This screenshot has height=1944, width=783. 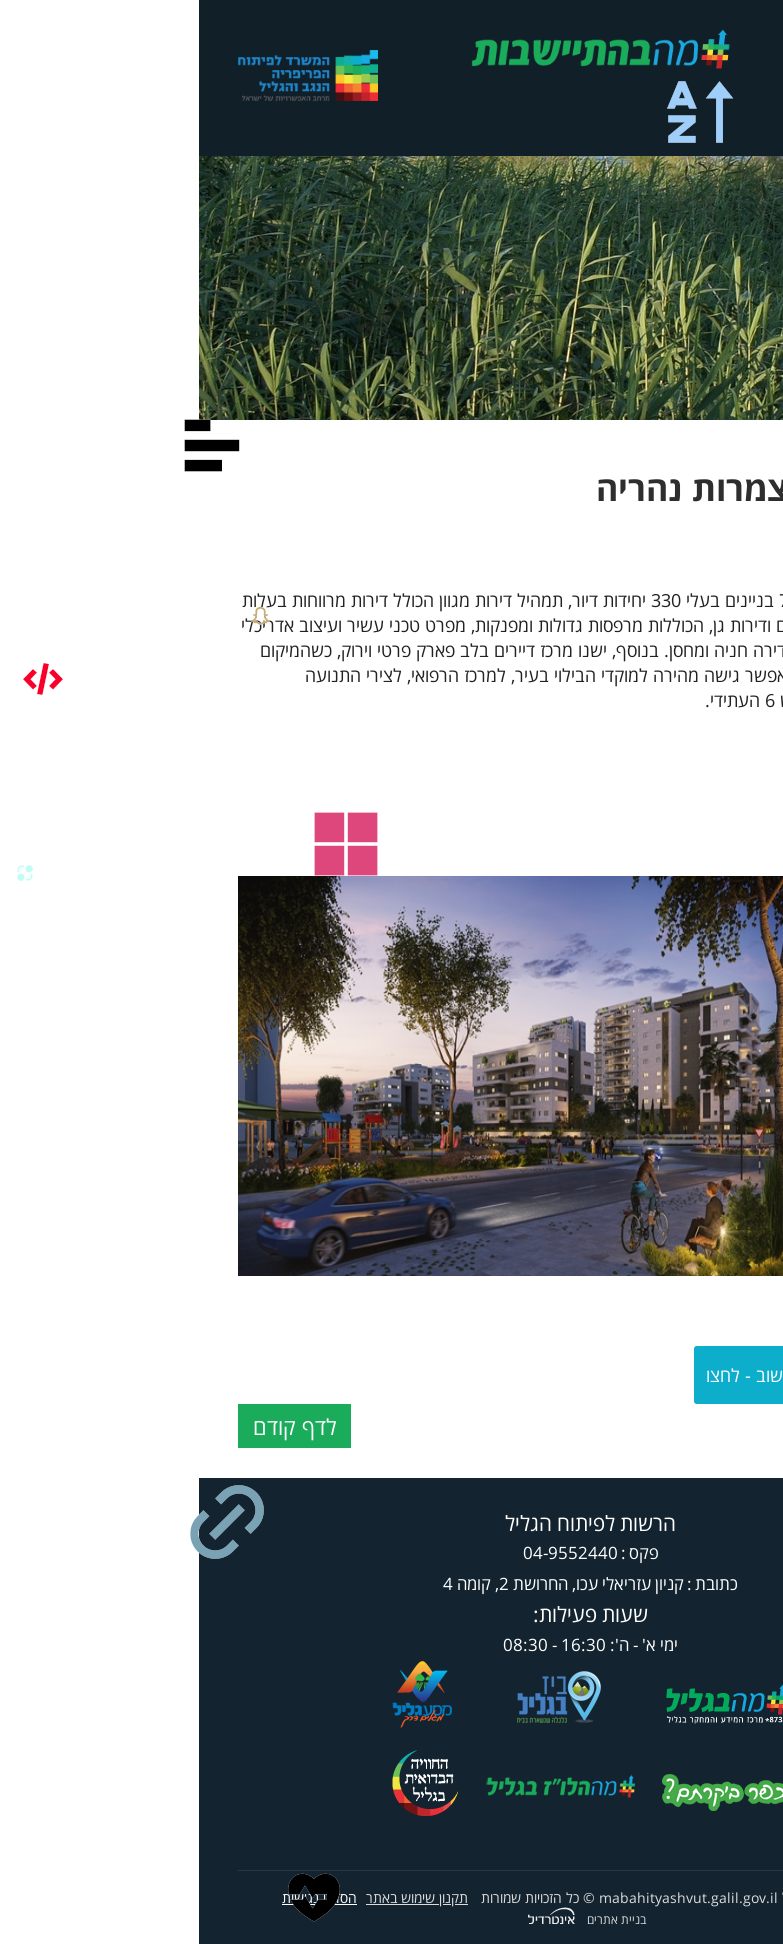 What do you see at coordinates (43, 679) in the screenshot?
I see `devbox logo - a development environment tool` at bounding box center [43, 679].